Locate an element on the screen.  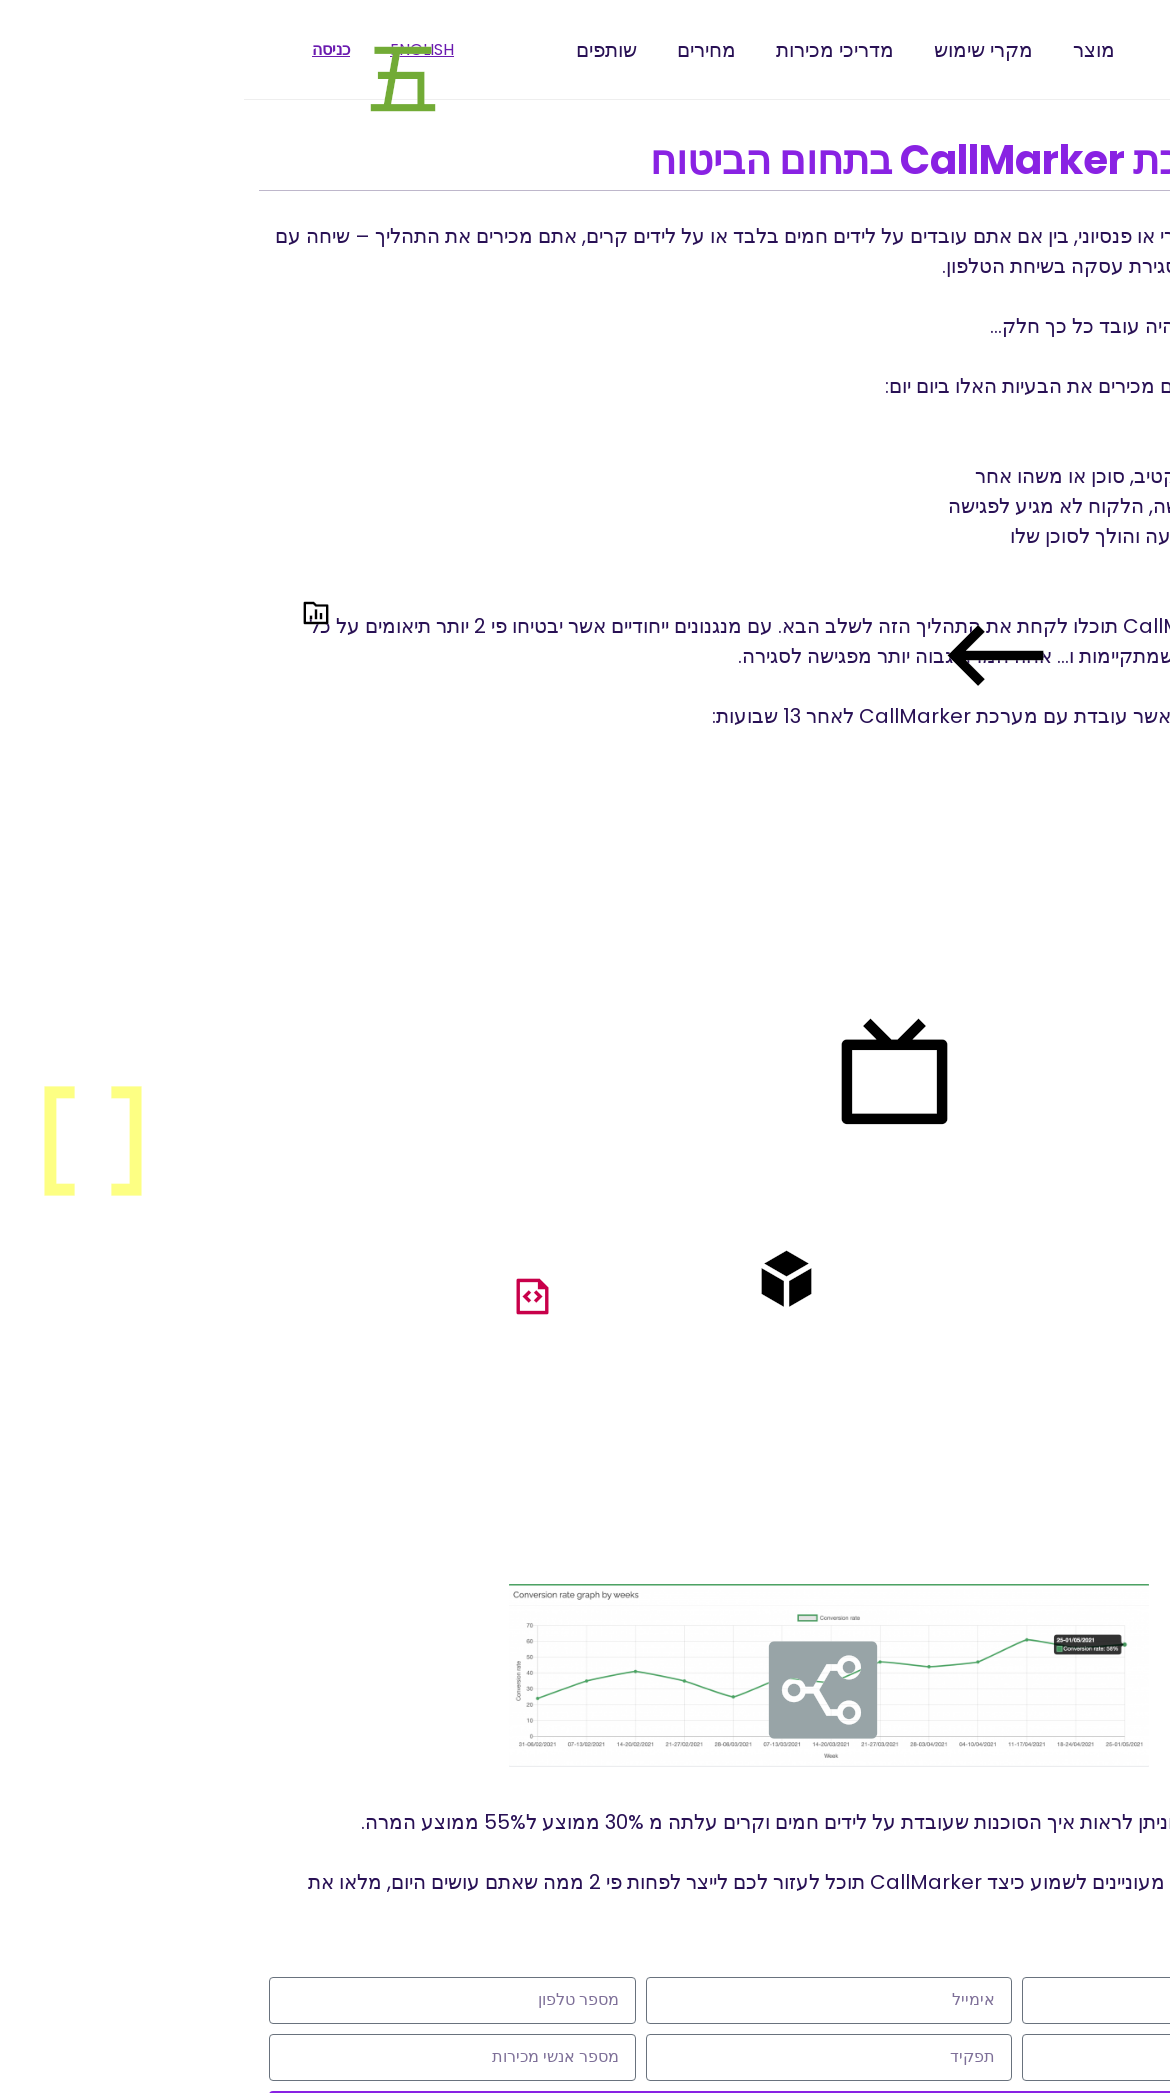
access code editor or development tools is located at coordinates (93, 1141).